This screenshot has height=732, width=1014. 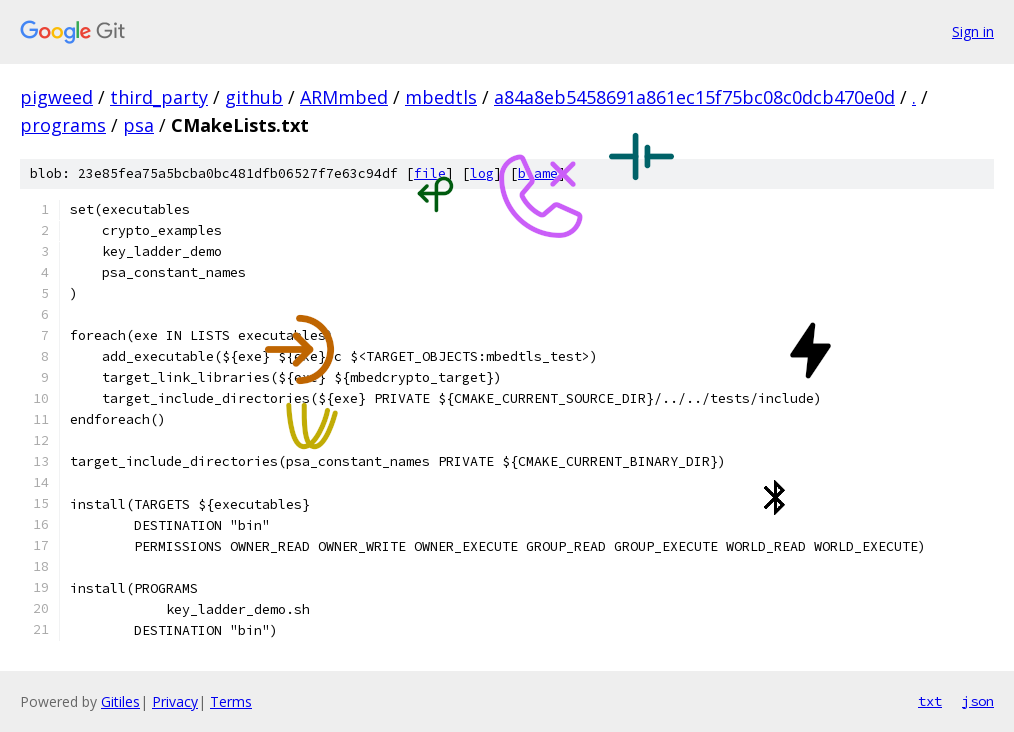 I want to click on log in or sign in to your account, so click(x=299, y=349).